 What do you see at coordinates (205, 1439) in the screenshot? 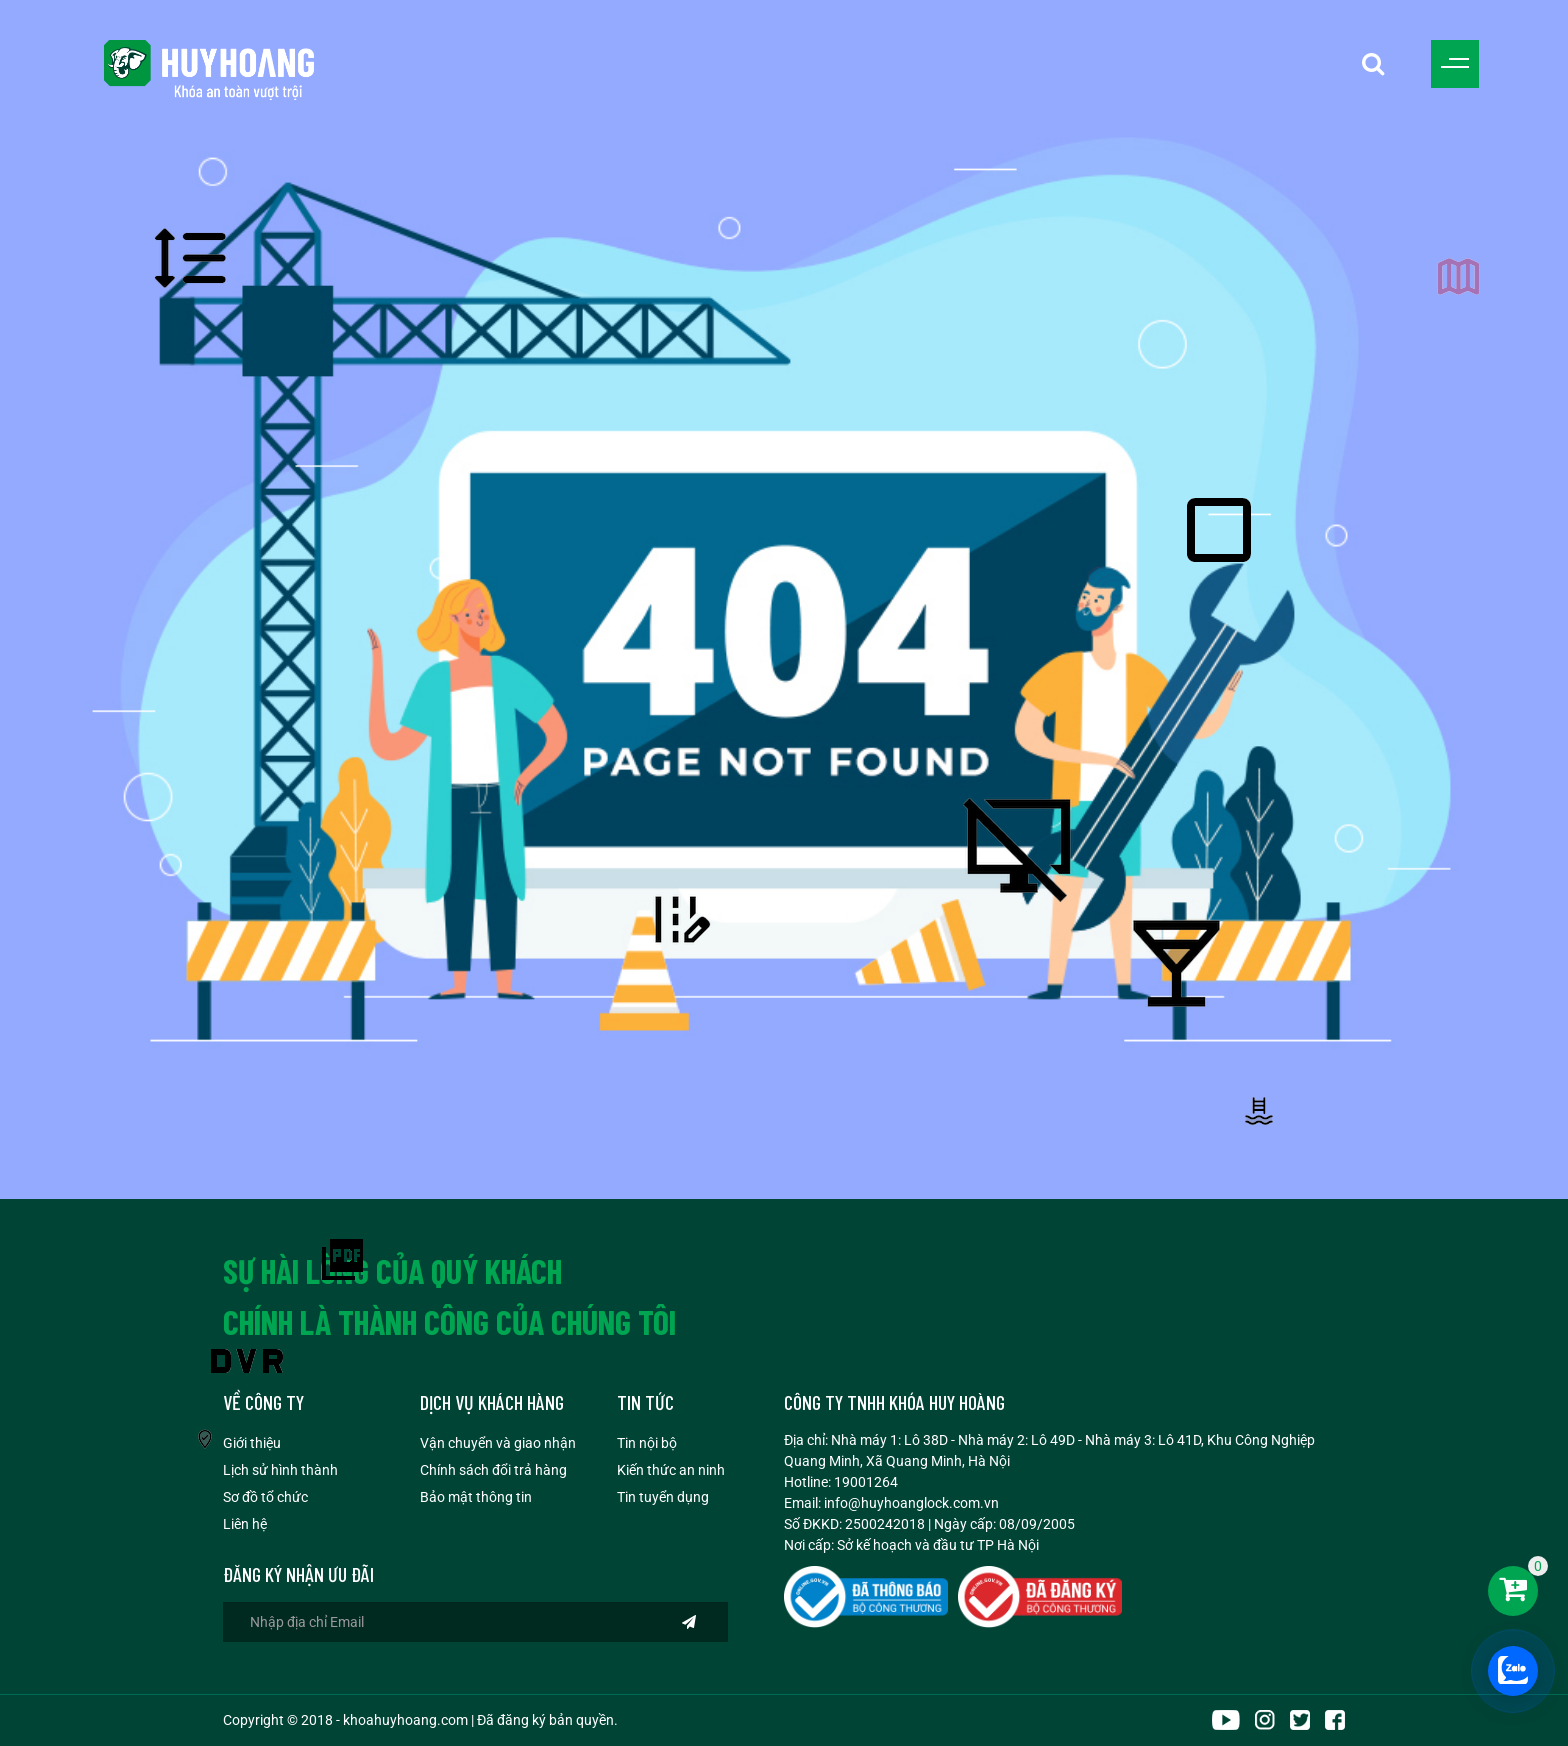
I see `confirm or select a voting location` at bounding box center [205, 1439].